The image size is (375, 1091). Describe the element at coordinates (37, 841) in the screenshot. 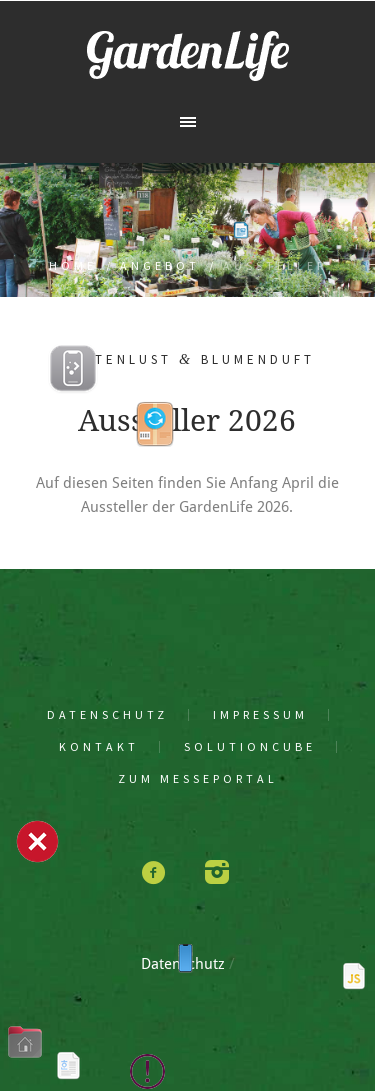

I see `stop or cancel the current action` at that location.